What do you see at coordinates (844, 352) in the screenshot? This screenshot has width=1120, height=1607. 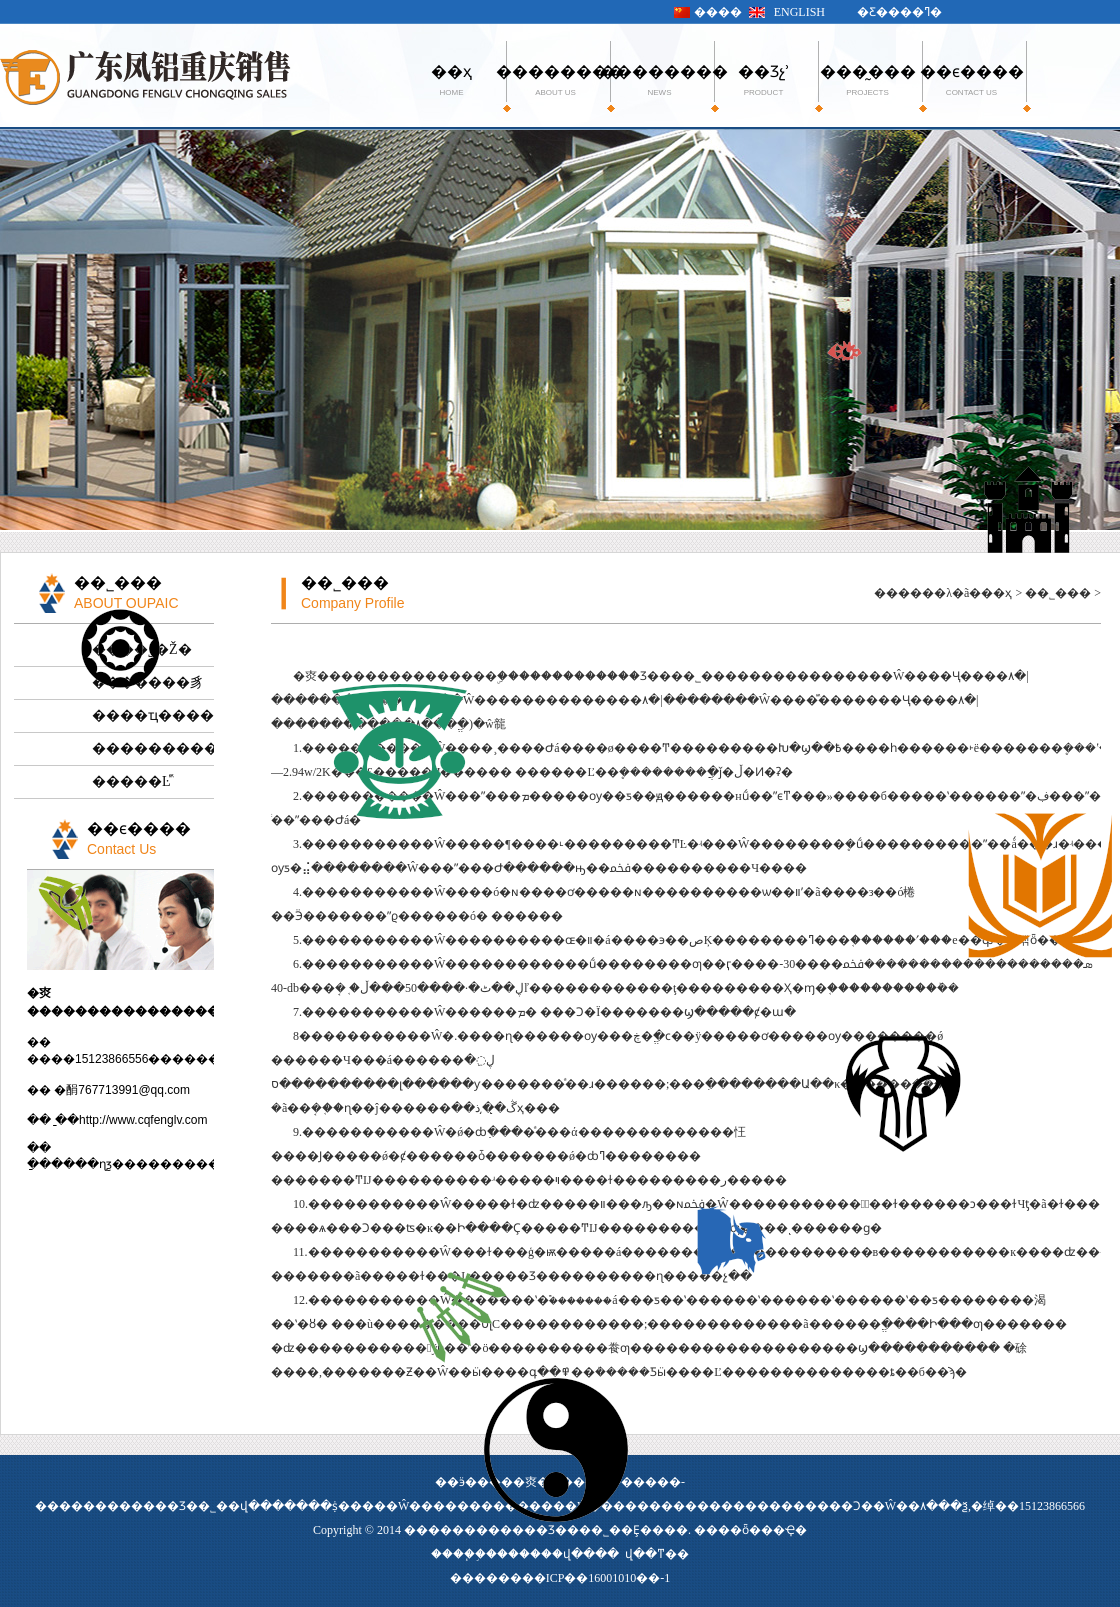 I see `indicates a special ability or enhanced vision power-up` at bounding box center [844, 352].